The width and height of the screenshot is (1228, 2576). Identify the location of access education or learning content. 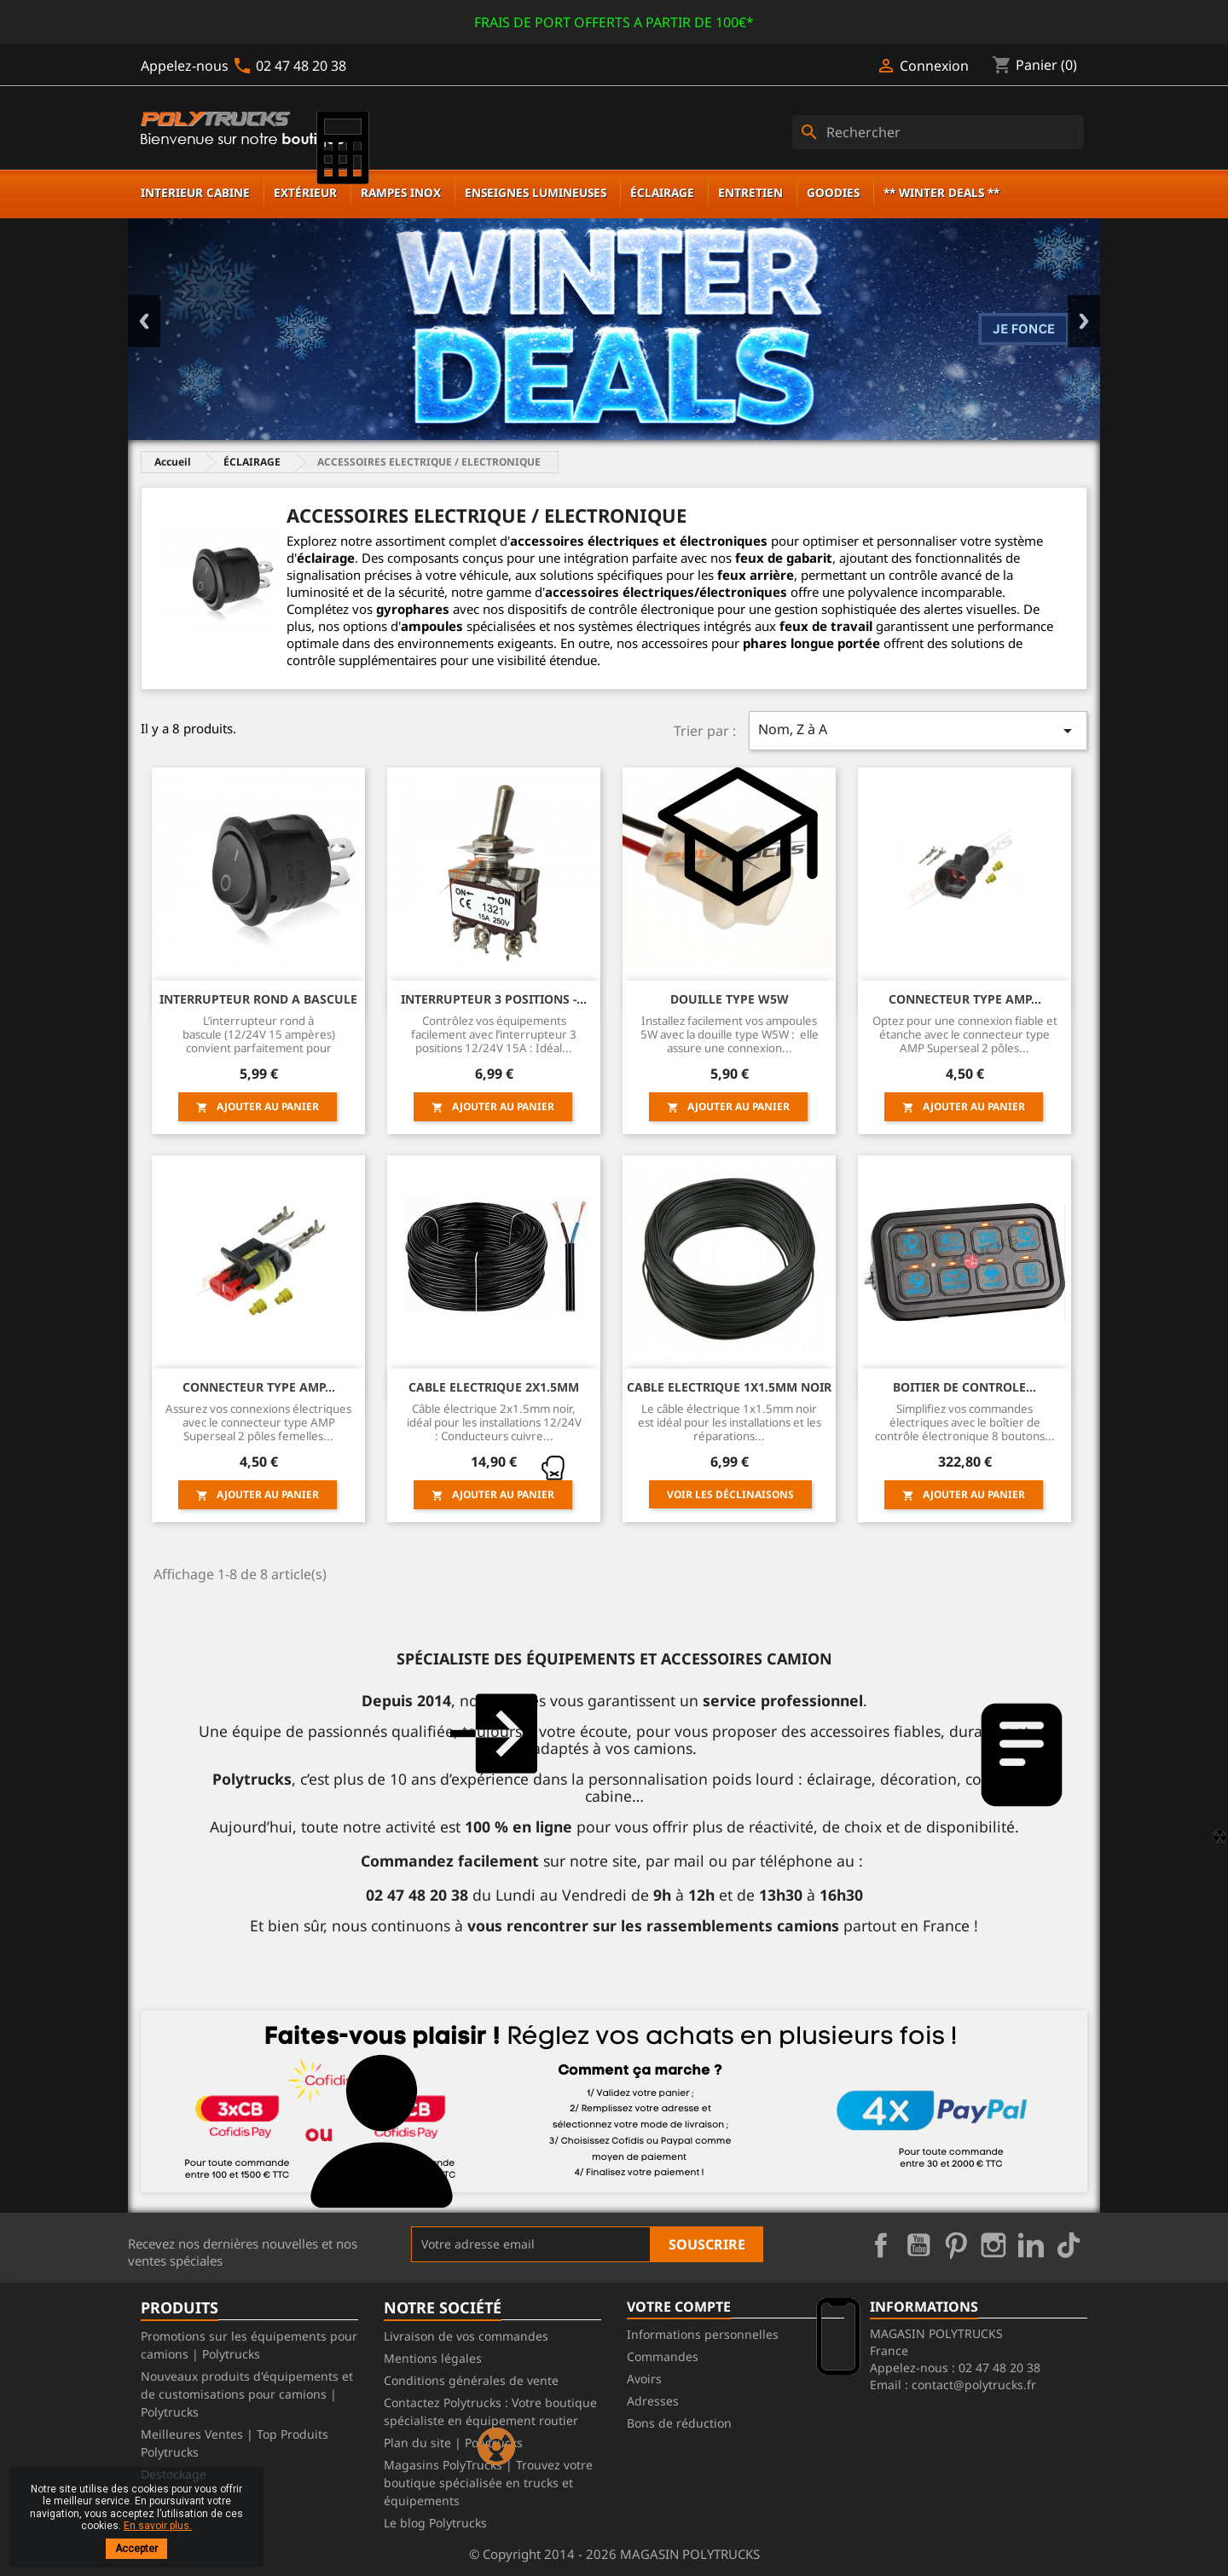
(738, 836).